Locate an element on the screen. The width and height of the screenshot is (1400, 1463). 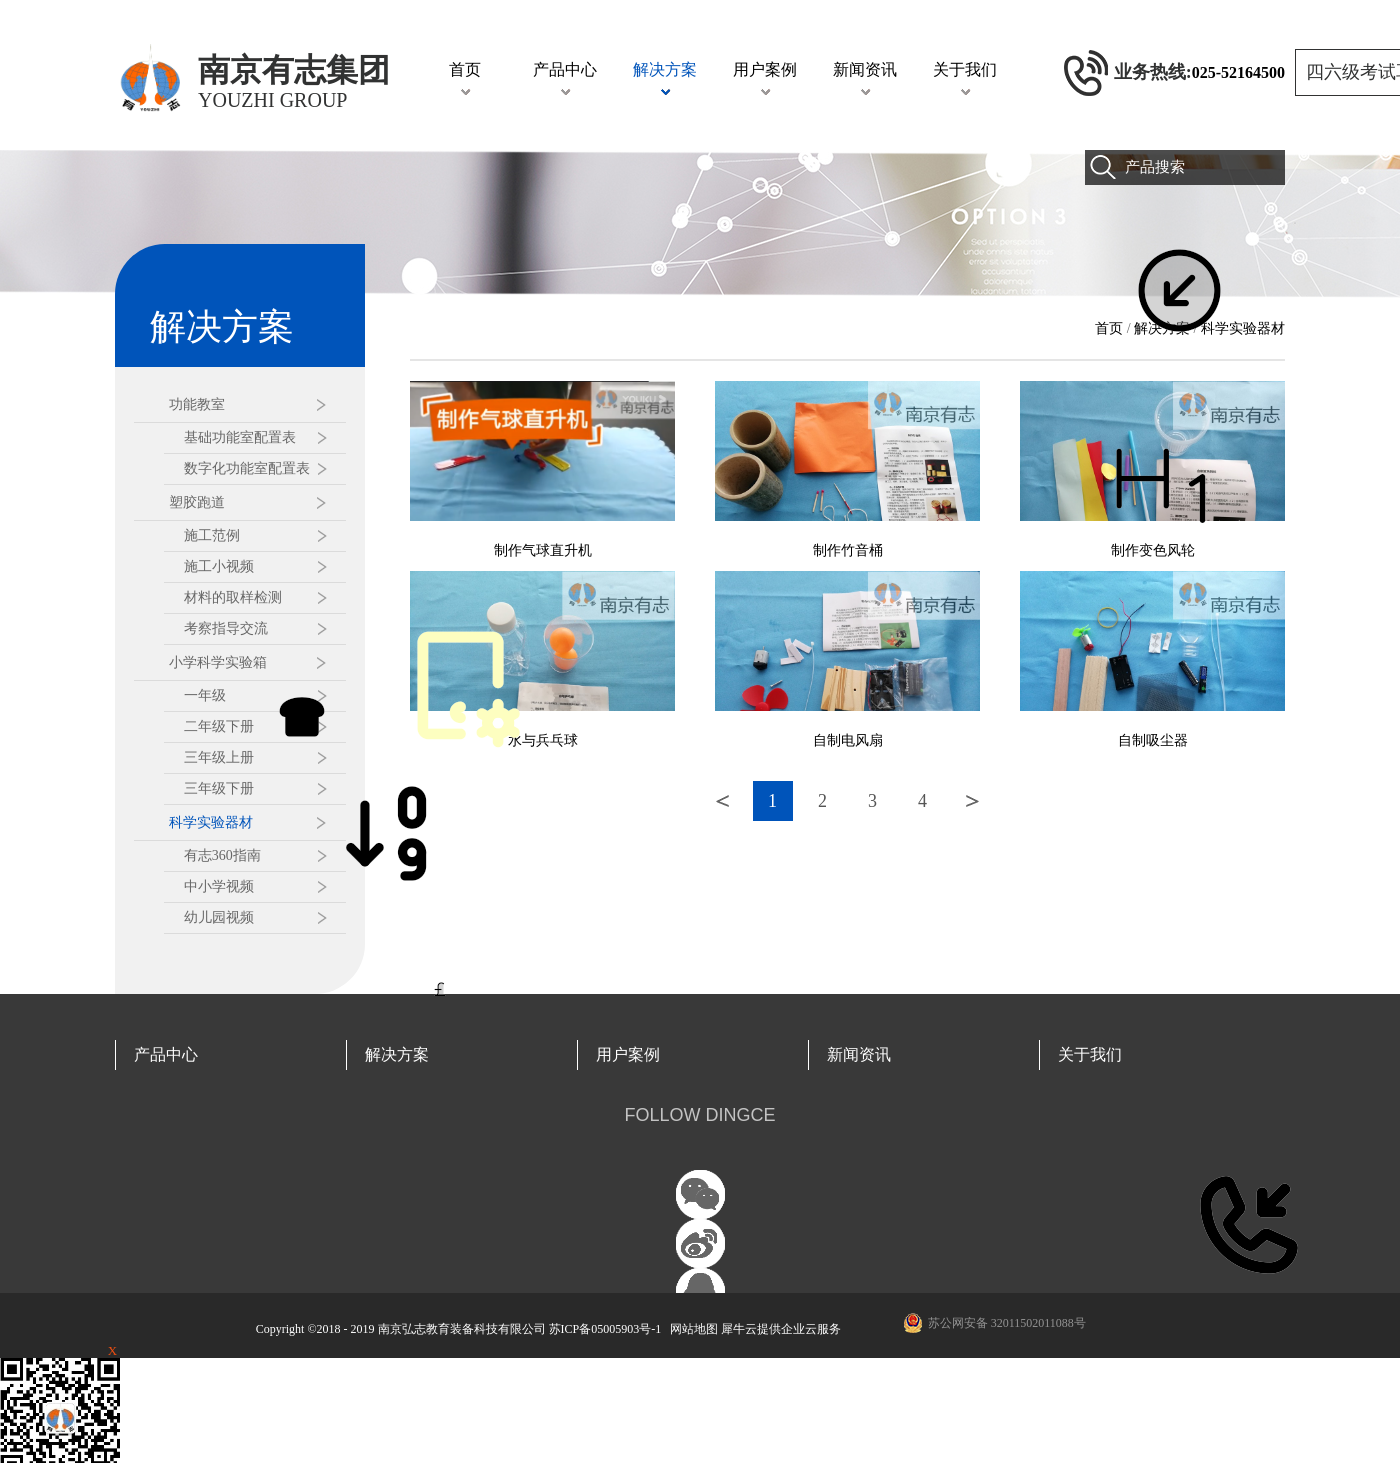
access bakery or bread-related content is located at coordinates (302, 717).